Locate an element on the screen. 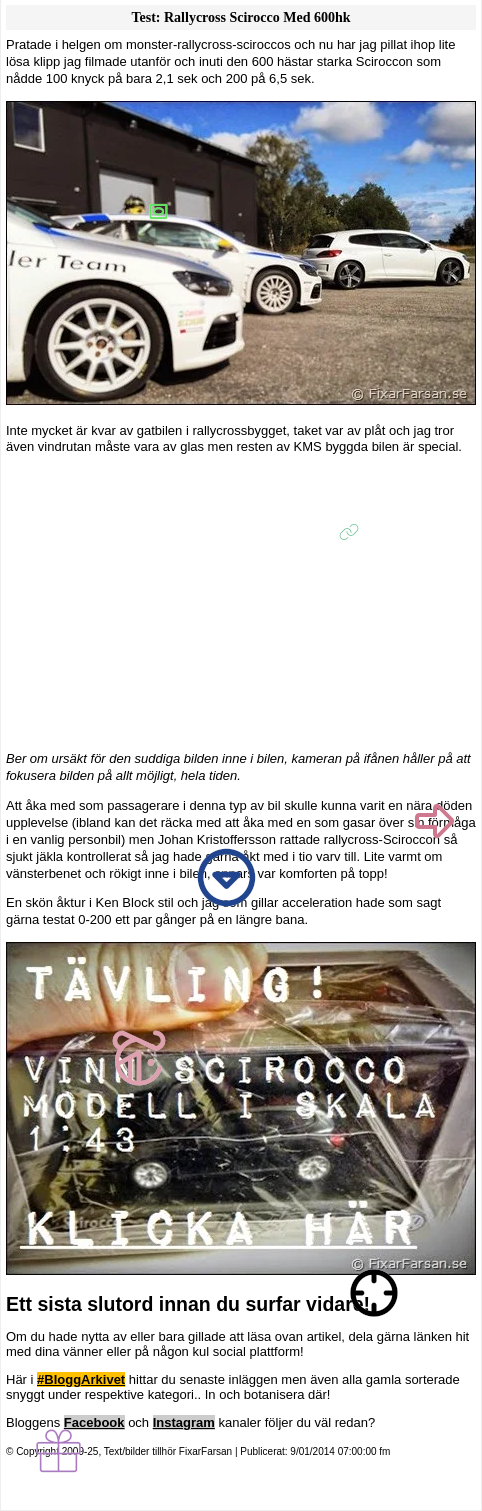  apply vignette effect to photo is located at coordinates (158, 211).